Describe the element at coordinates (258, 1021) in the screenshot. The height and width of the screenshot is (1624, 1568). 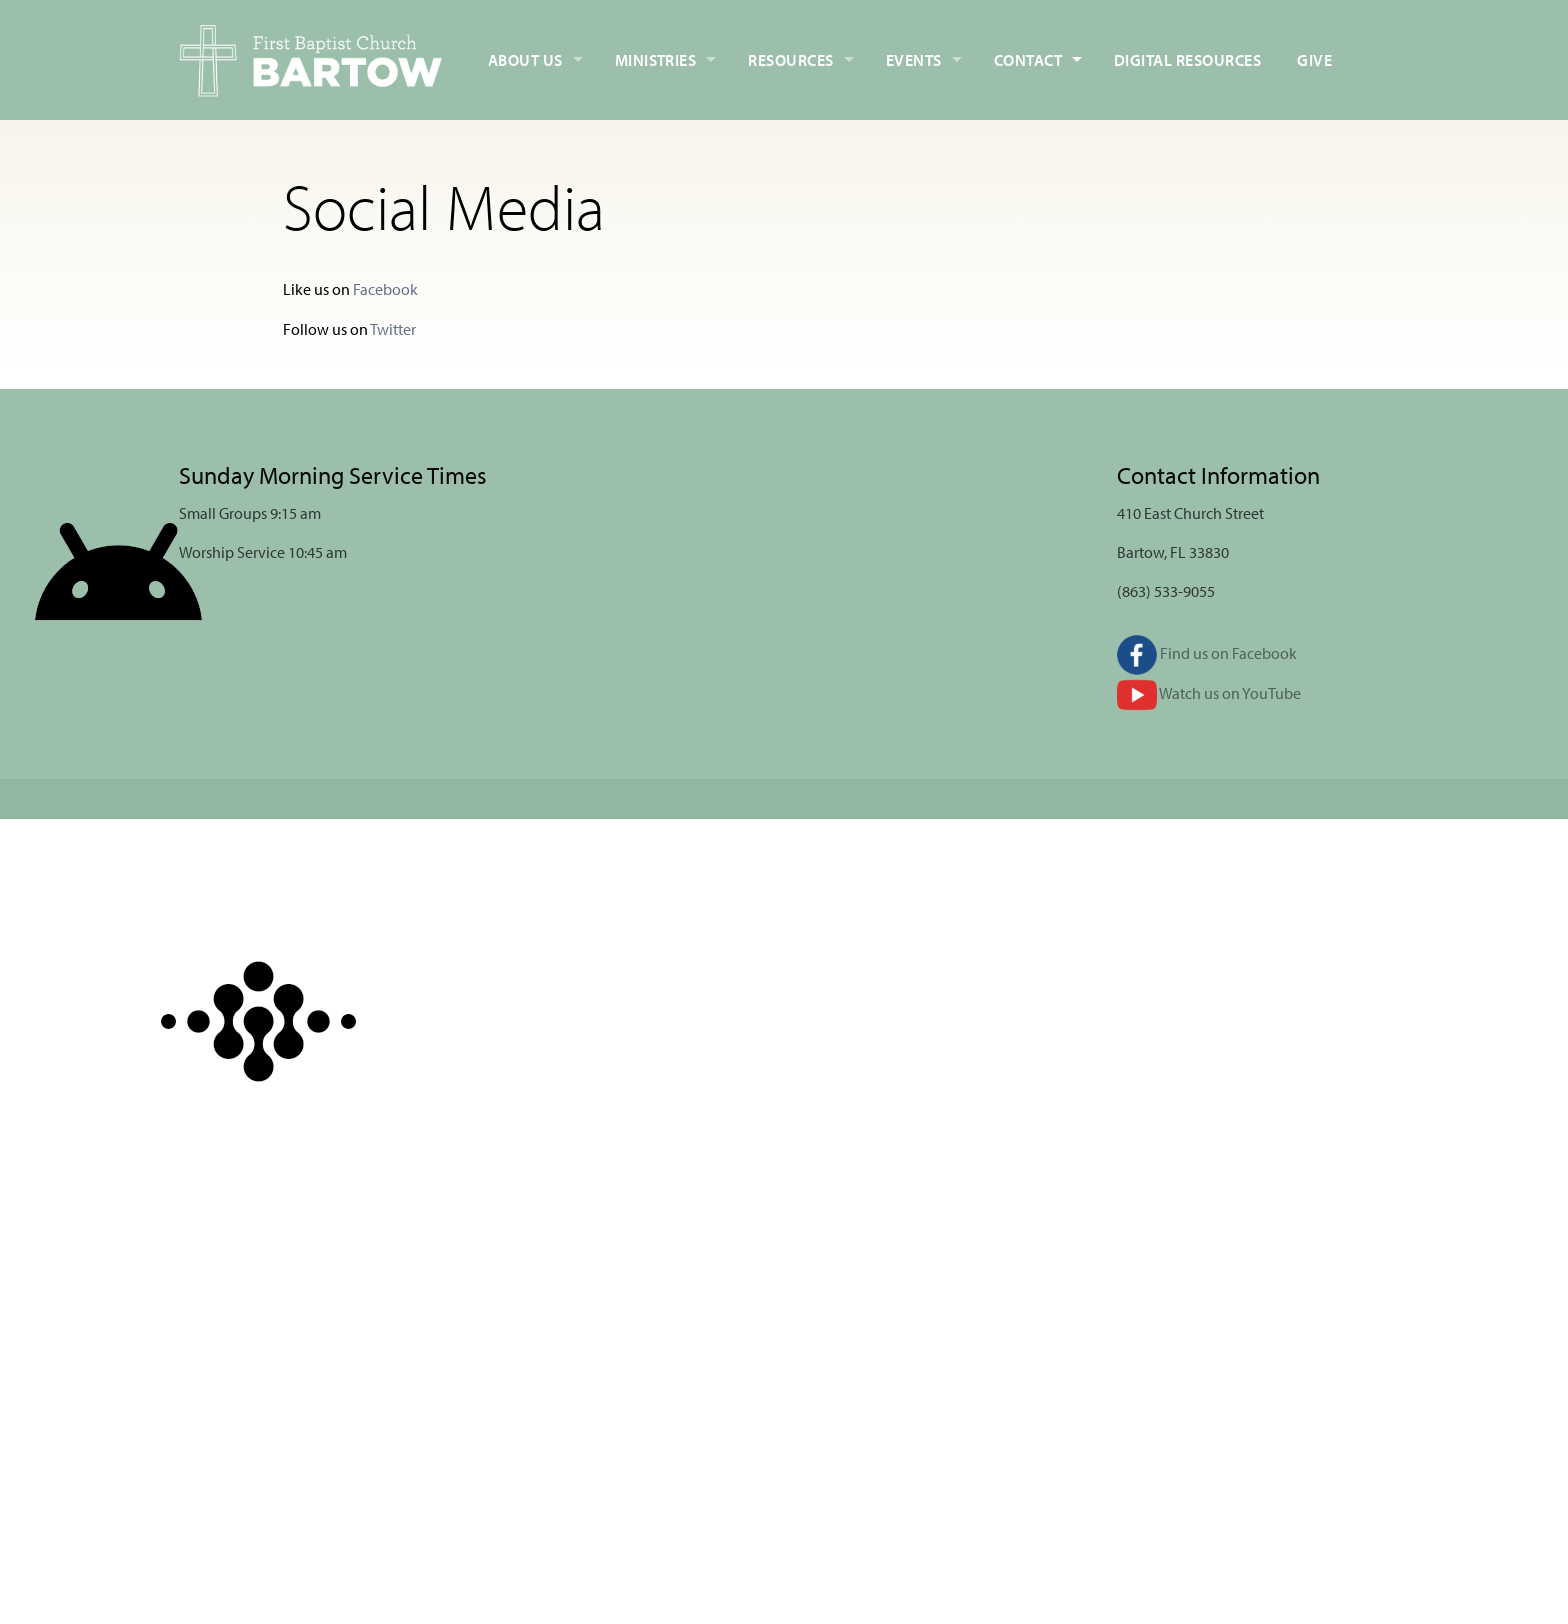
I see `open Wwise audio middleware application` at that location.